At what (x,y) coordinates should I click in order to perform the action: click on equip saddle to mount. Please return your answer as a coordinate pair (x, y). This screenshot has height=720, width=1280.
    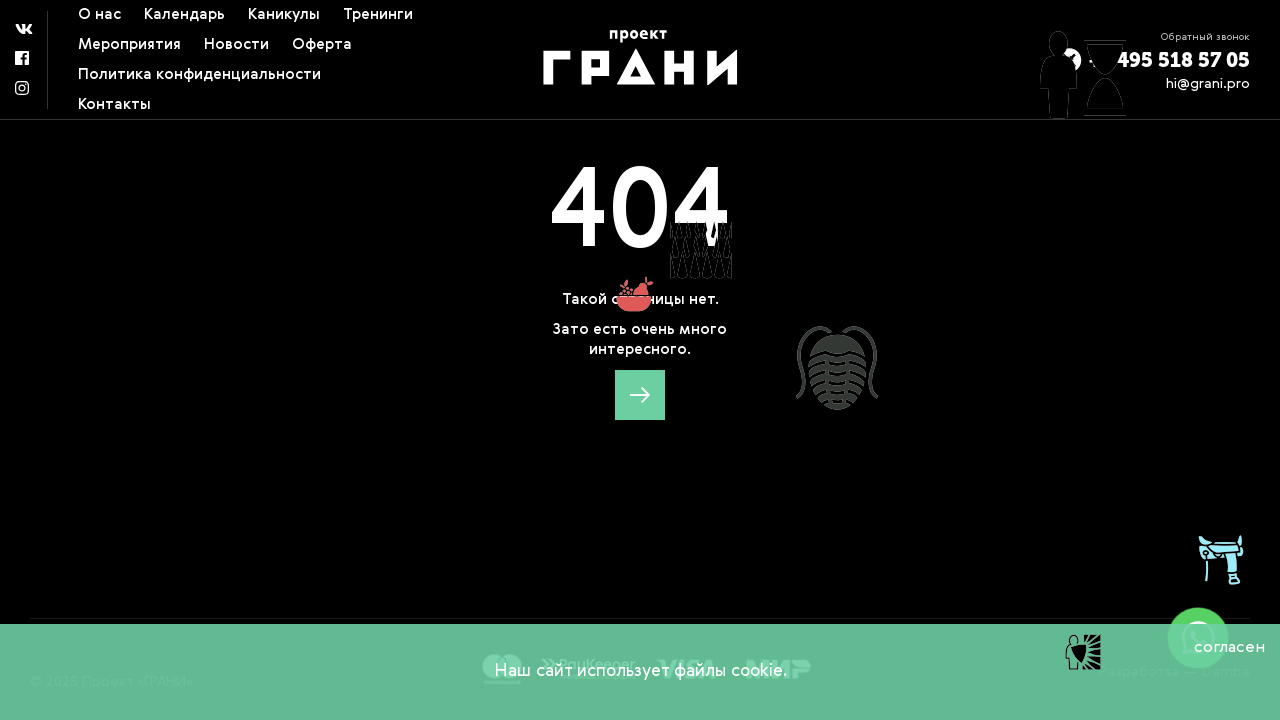
    Looking at the image, I should click on (1221, 560).